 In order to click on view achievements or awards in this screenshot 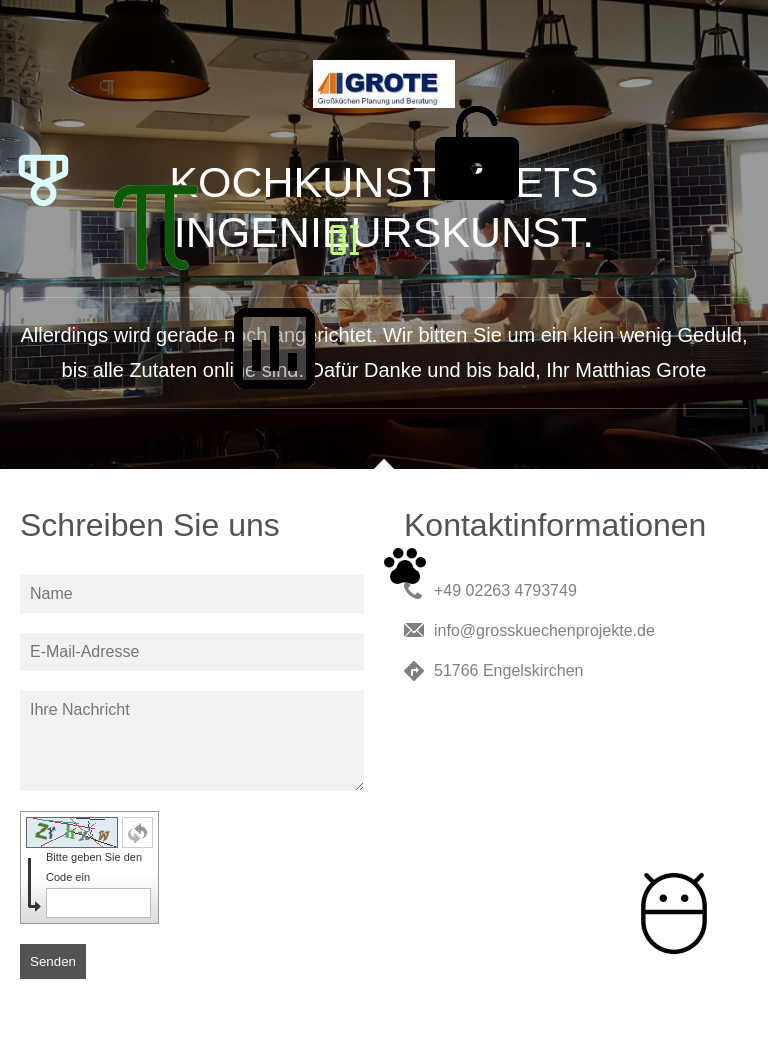, I will do `click(43, 177)`.